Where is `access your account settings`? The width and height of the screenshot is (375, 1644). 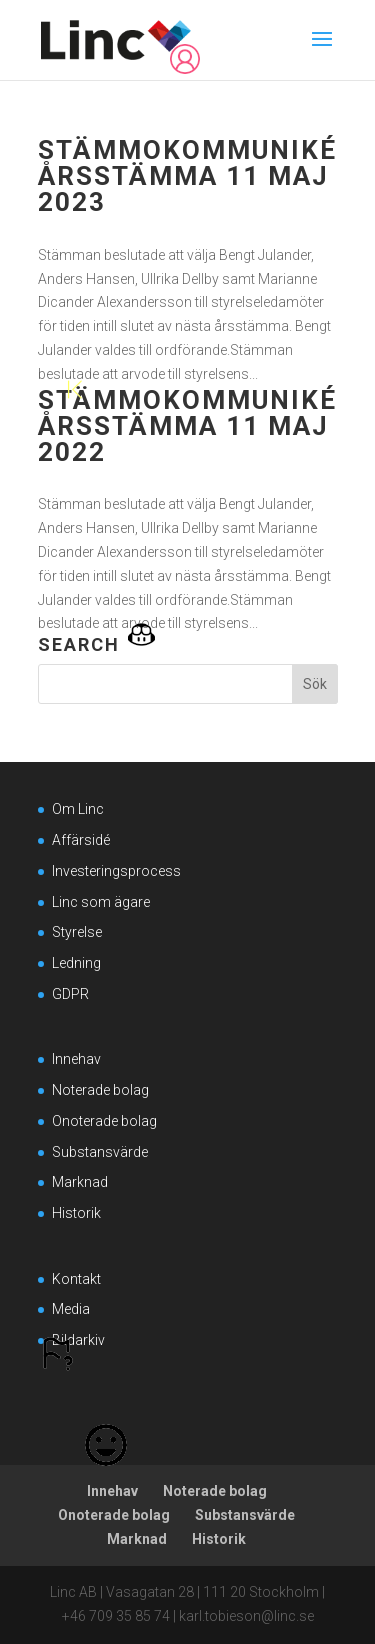 access your account settings is located at coordinates (185, 59).